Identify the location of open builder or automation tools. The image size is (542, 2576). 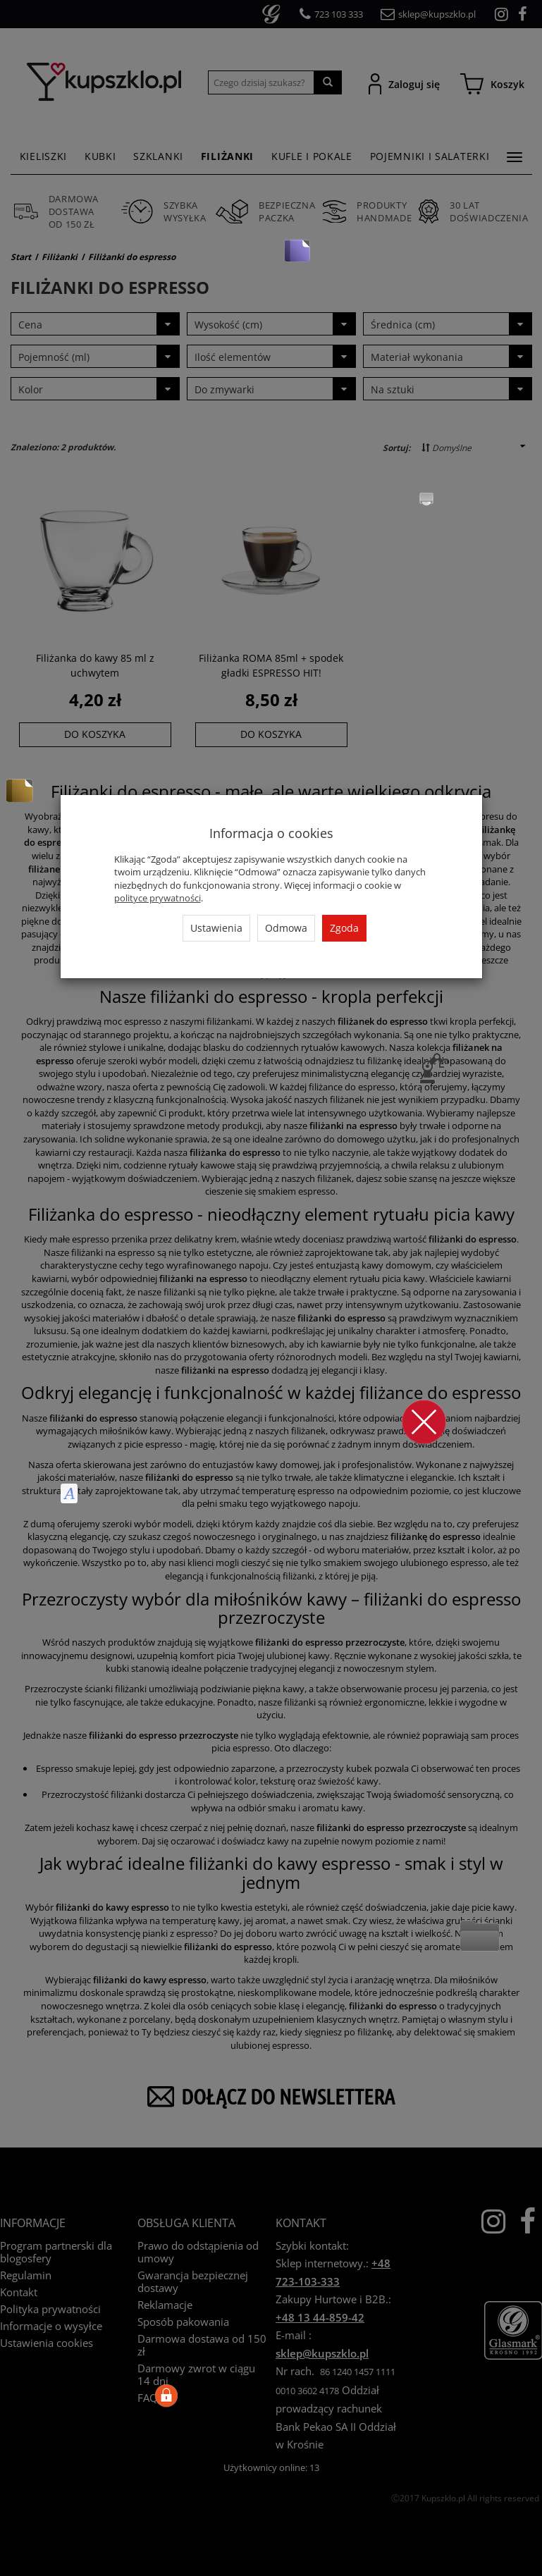
(433, 1068).